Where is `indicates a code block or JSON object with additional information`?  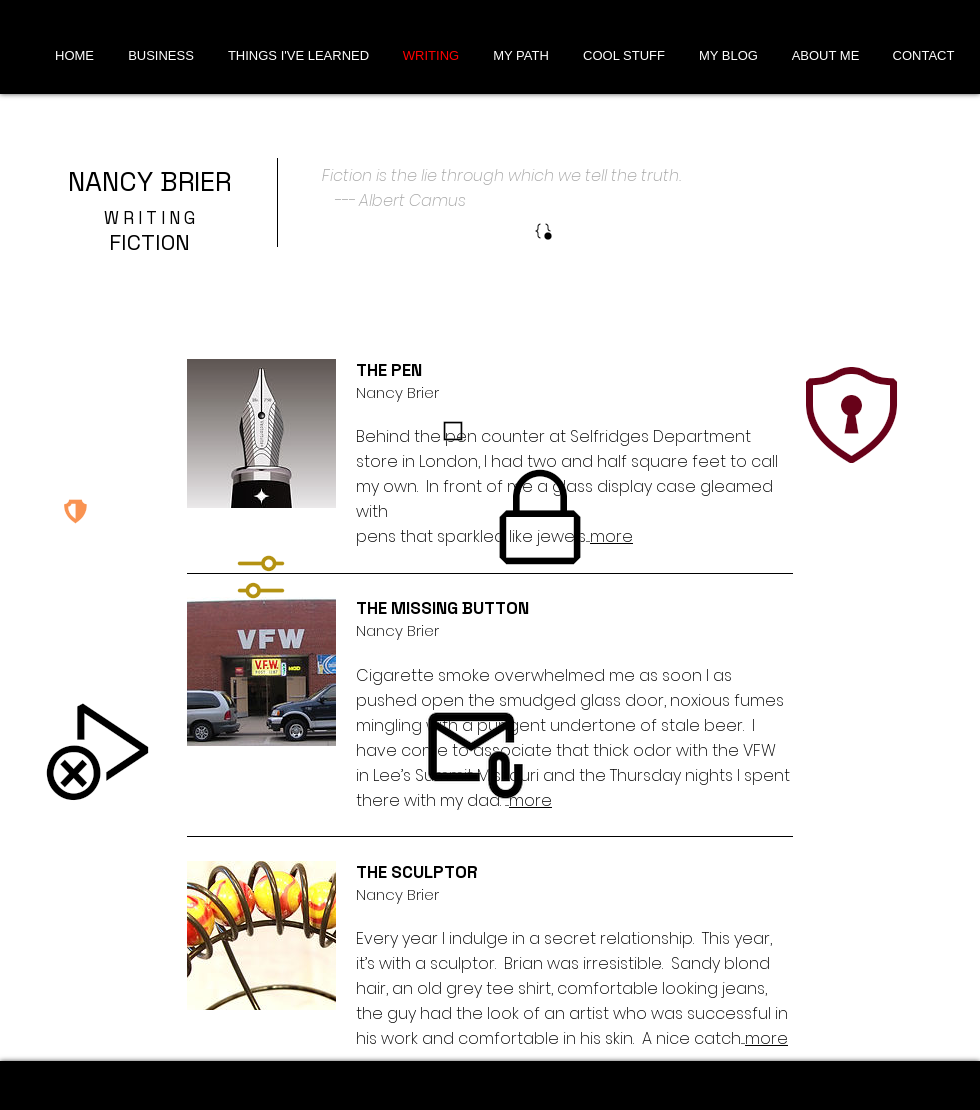 indicates a code block or JSON object with additional information is located at coordinates (543, 231).